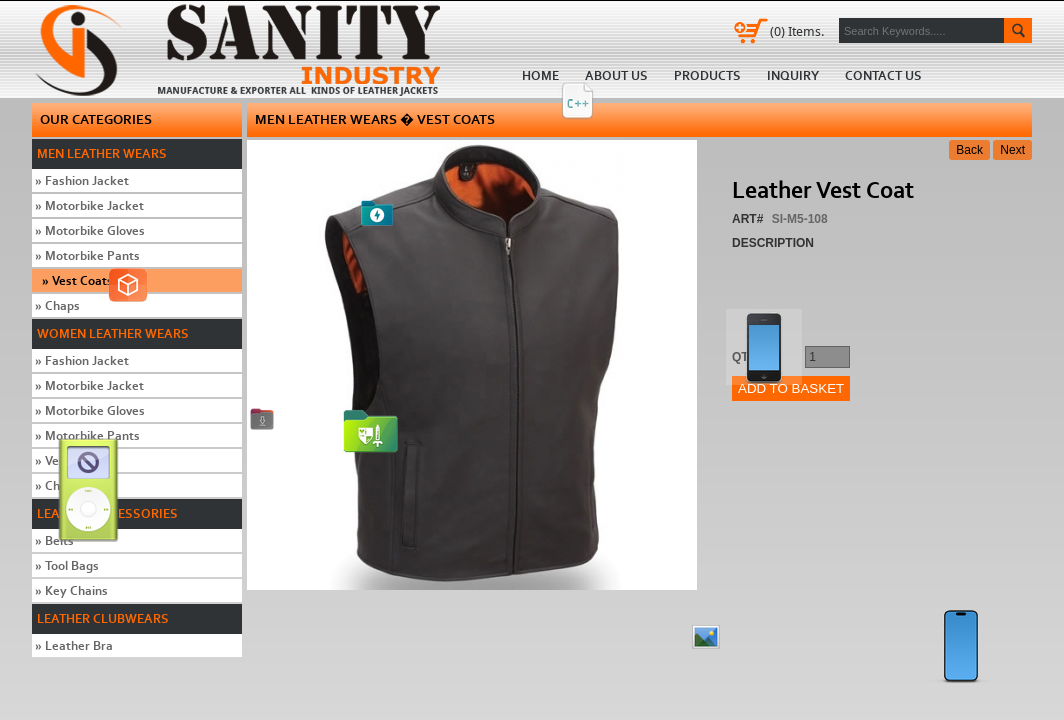  Describe the element at coordinates (706, 637) in the screenshot. I see `access your photo library` at that location.